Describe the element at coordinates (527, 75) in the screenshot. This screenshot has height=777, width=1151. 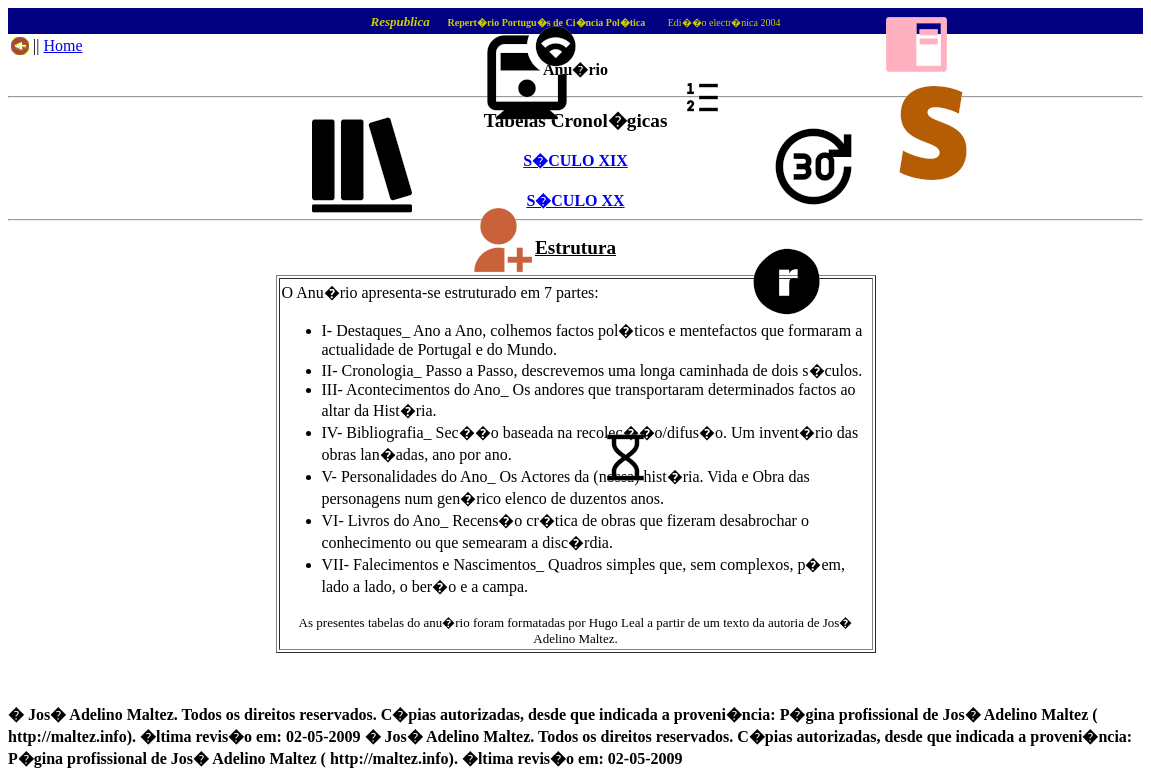
I see `connect to onboard train wifi` at that location.